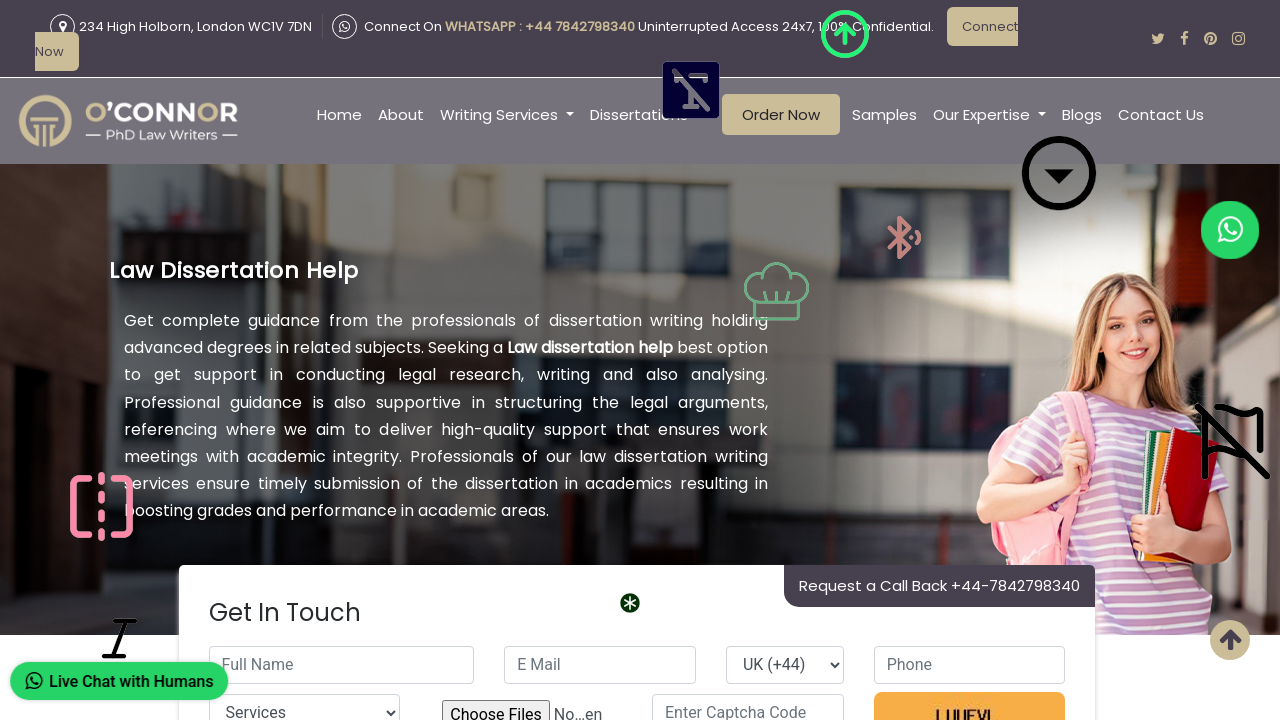 The width and height of the screenshot is (1280, 720). What do you see at coordinates (101, 506) in the screenshot?
I see `flip image horizontally` at bounding box center [101, 506].